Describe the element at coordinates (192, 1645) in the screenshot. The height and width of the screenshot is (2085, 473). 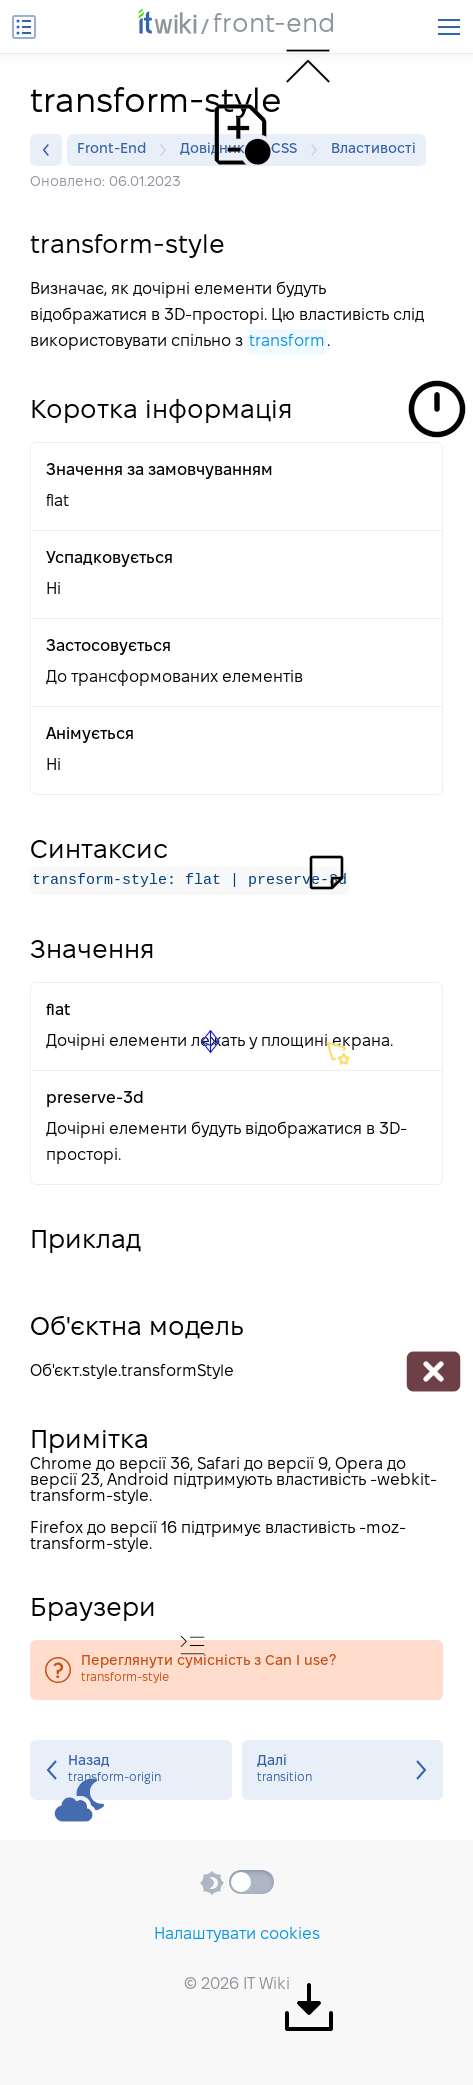
I see `increase text indentation` at that location.